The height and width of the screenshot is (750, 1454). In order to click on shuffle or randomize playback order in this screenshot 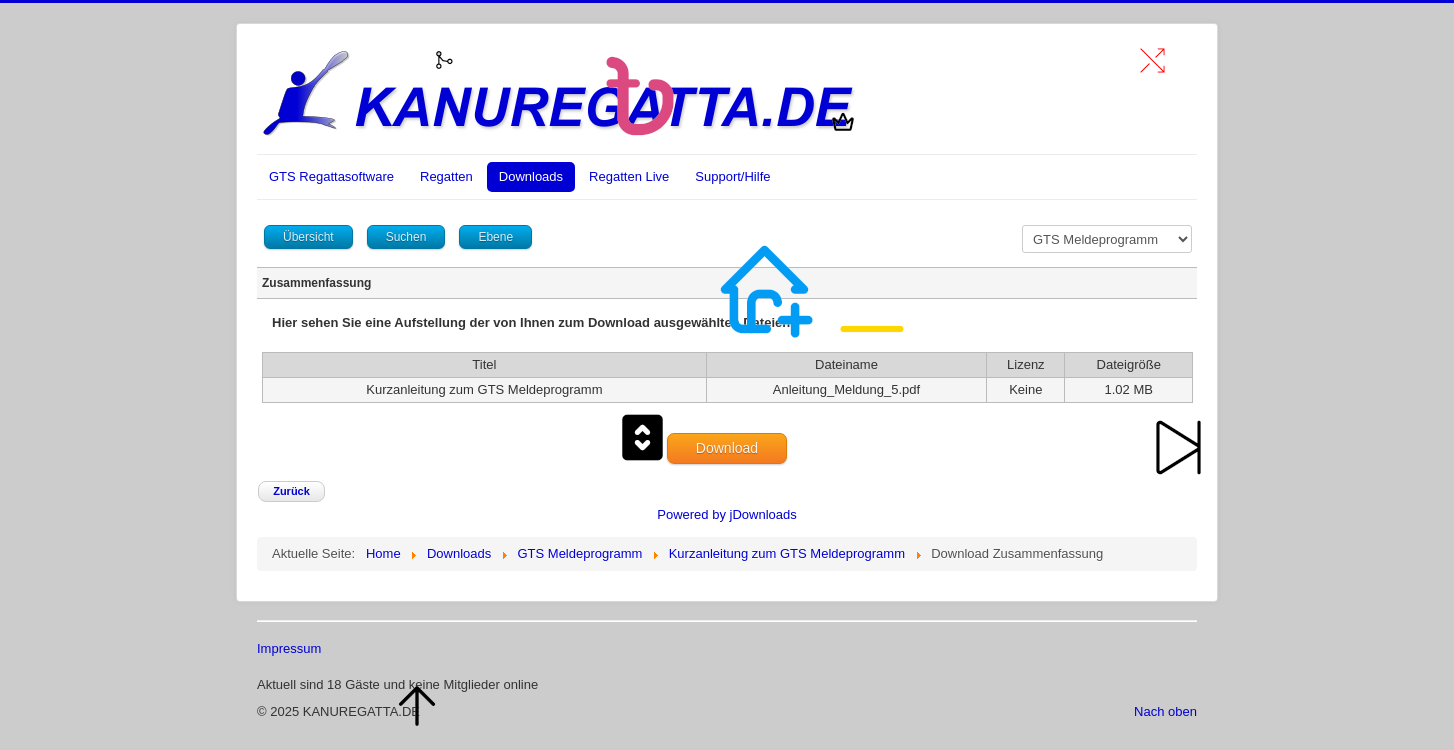, I will do `click(1152, 60)`.